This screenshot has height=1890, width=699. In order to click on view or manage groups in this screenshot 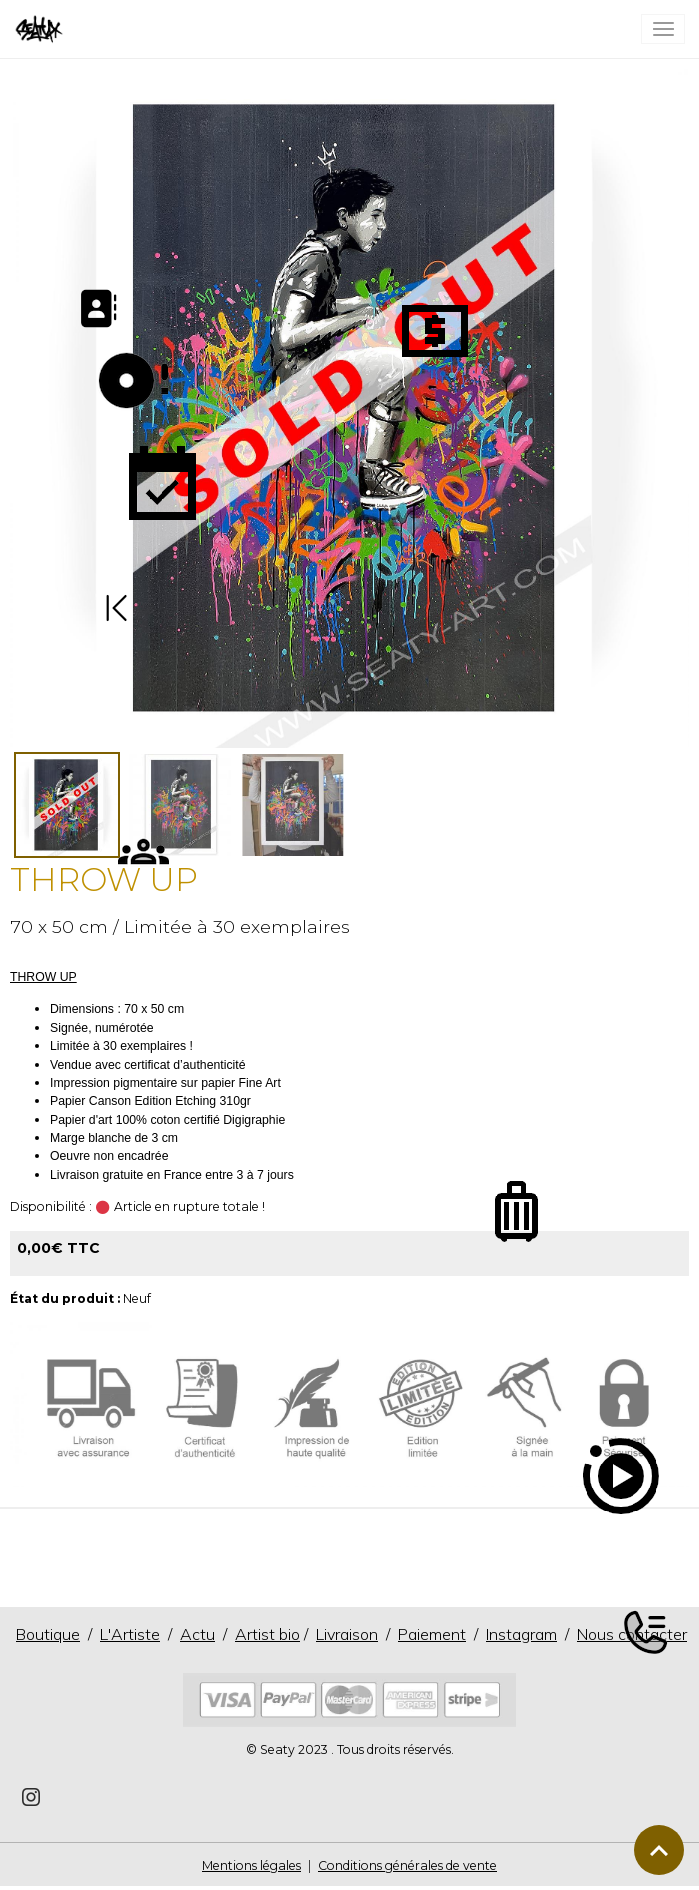, I will do `click(143, 851)`.